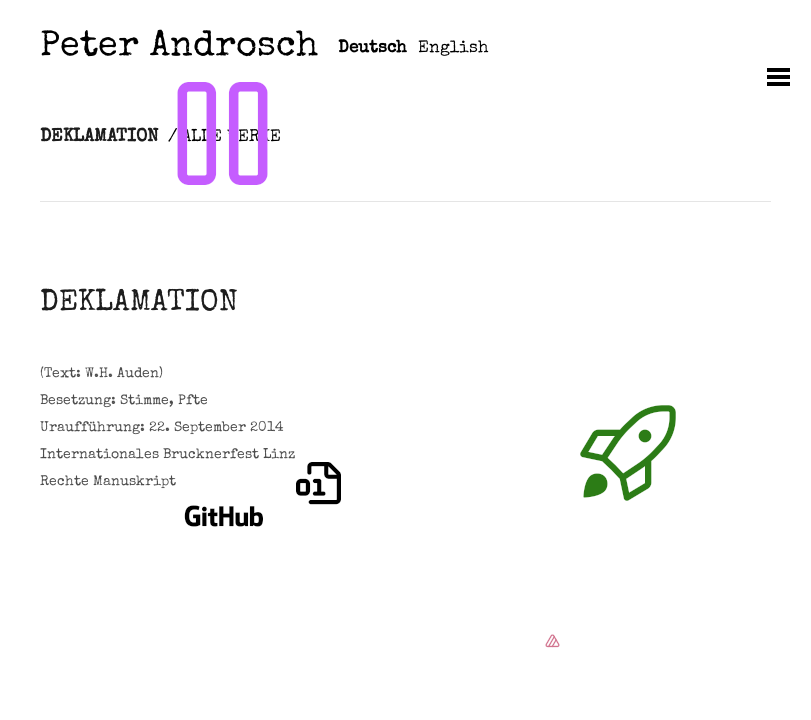 This screenshot has height=720, width=811. I want to click on link to GitHub repository, so click(224, 516).